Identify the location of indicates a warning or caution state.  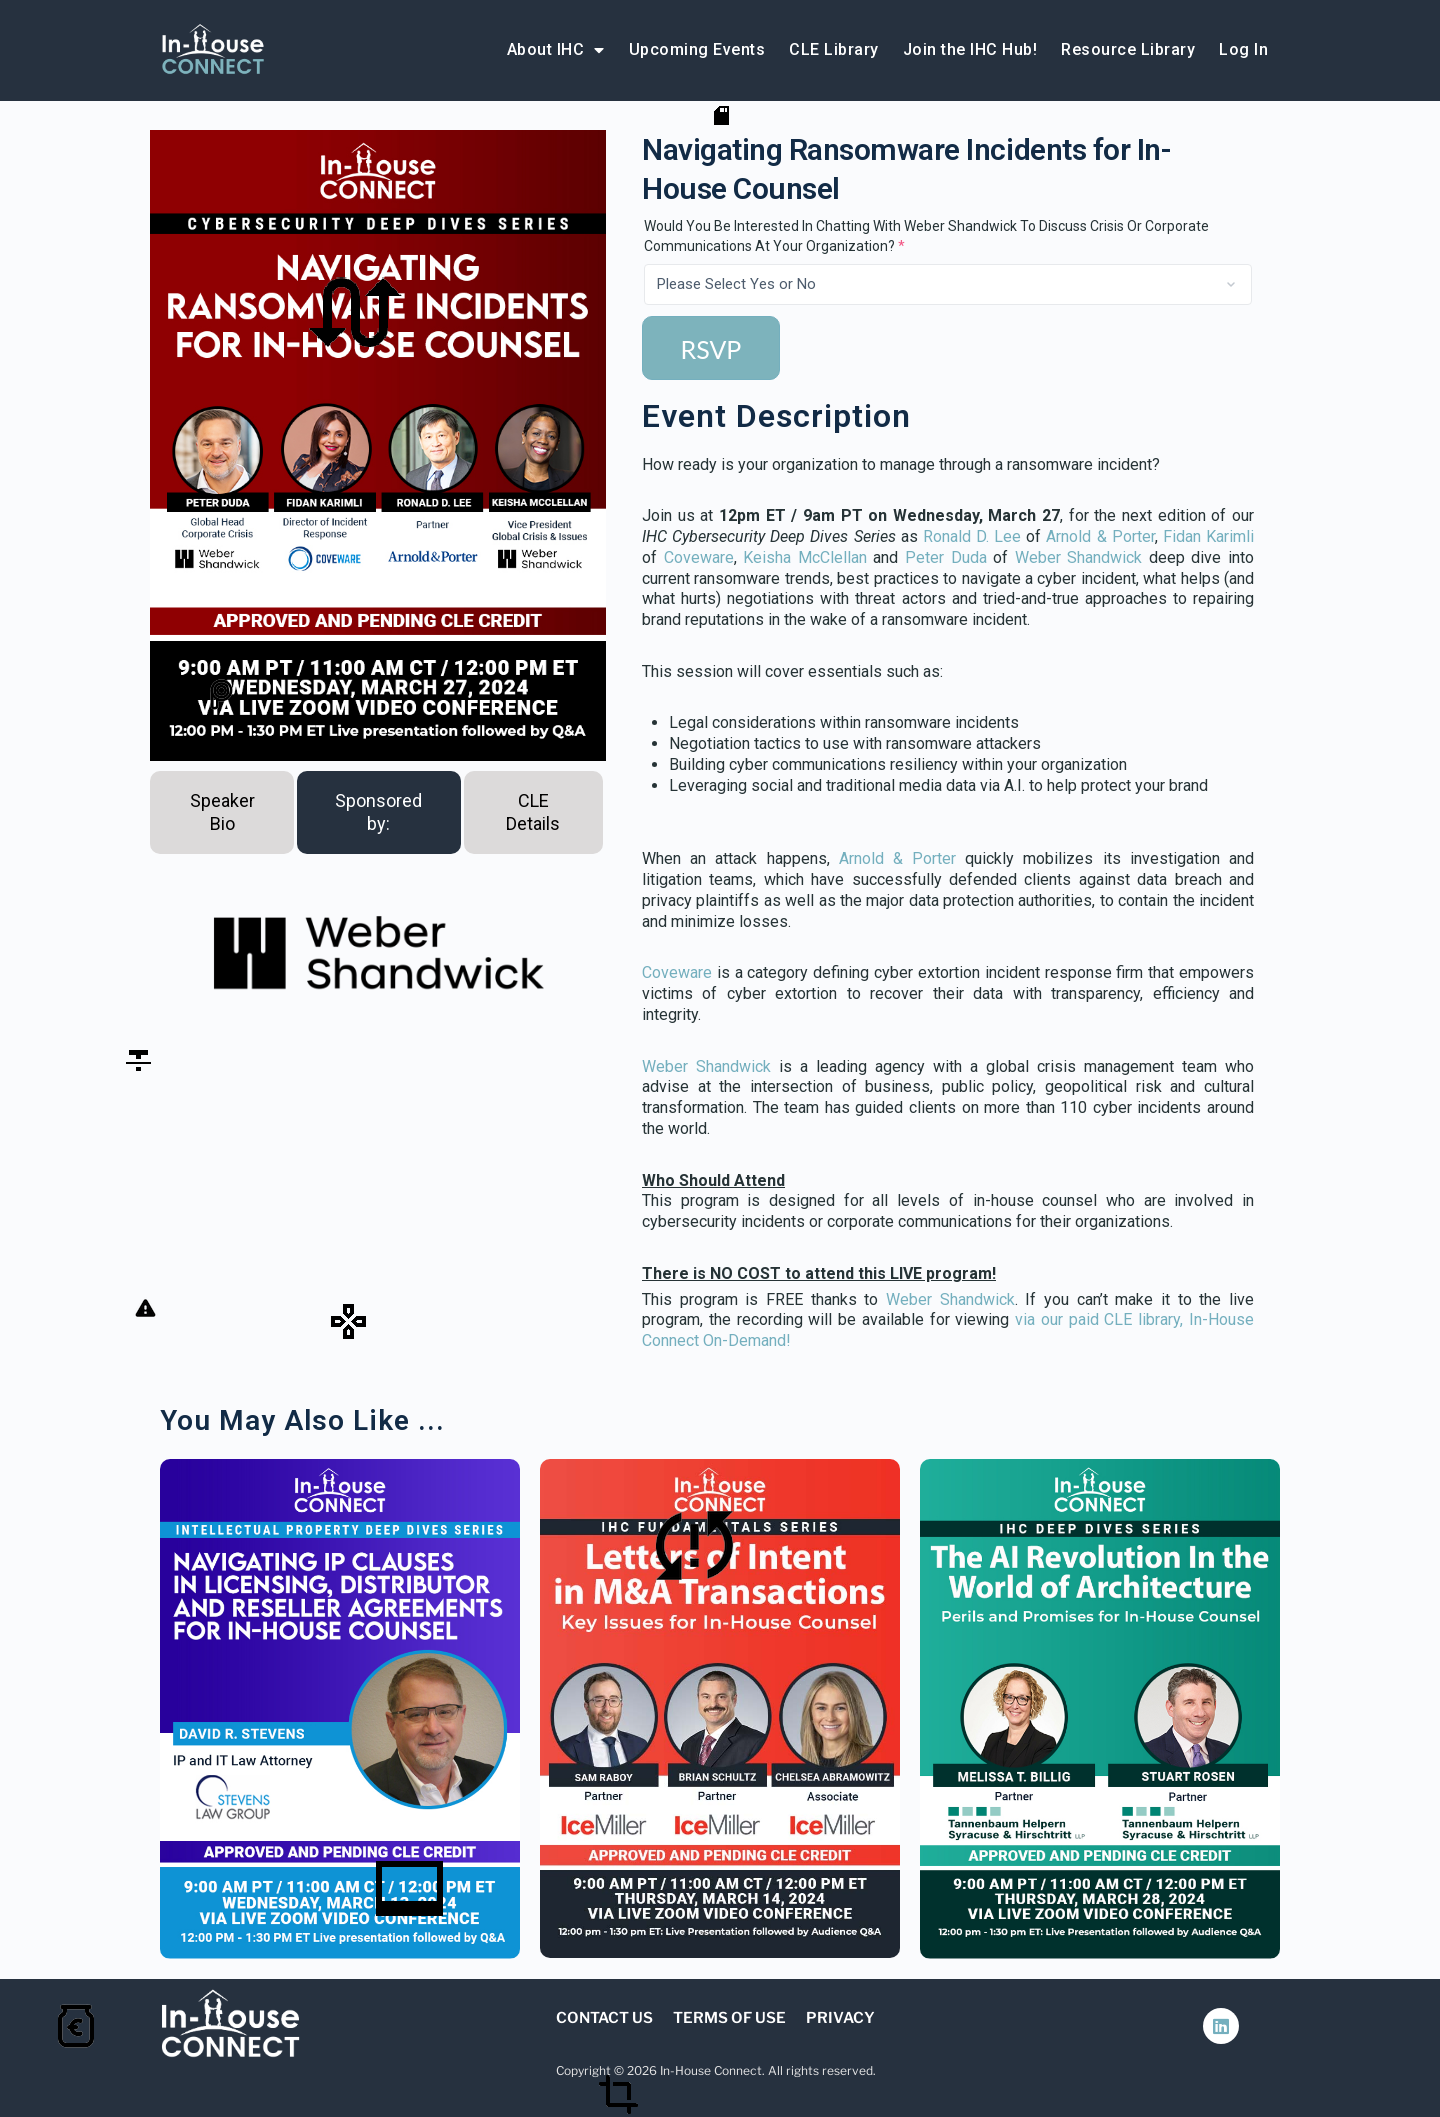
(145, 1307).